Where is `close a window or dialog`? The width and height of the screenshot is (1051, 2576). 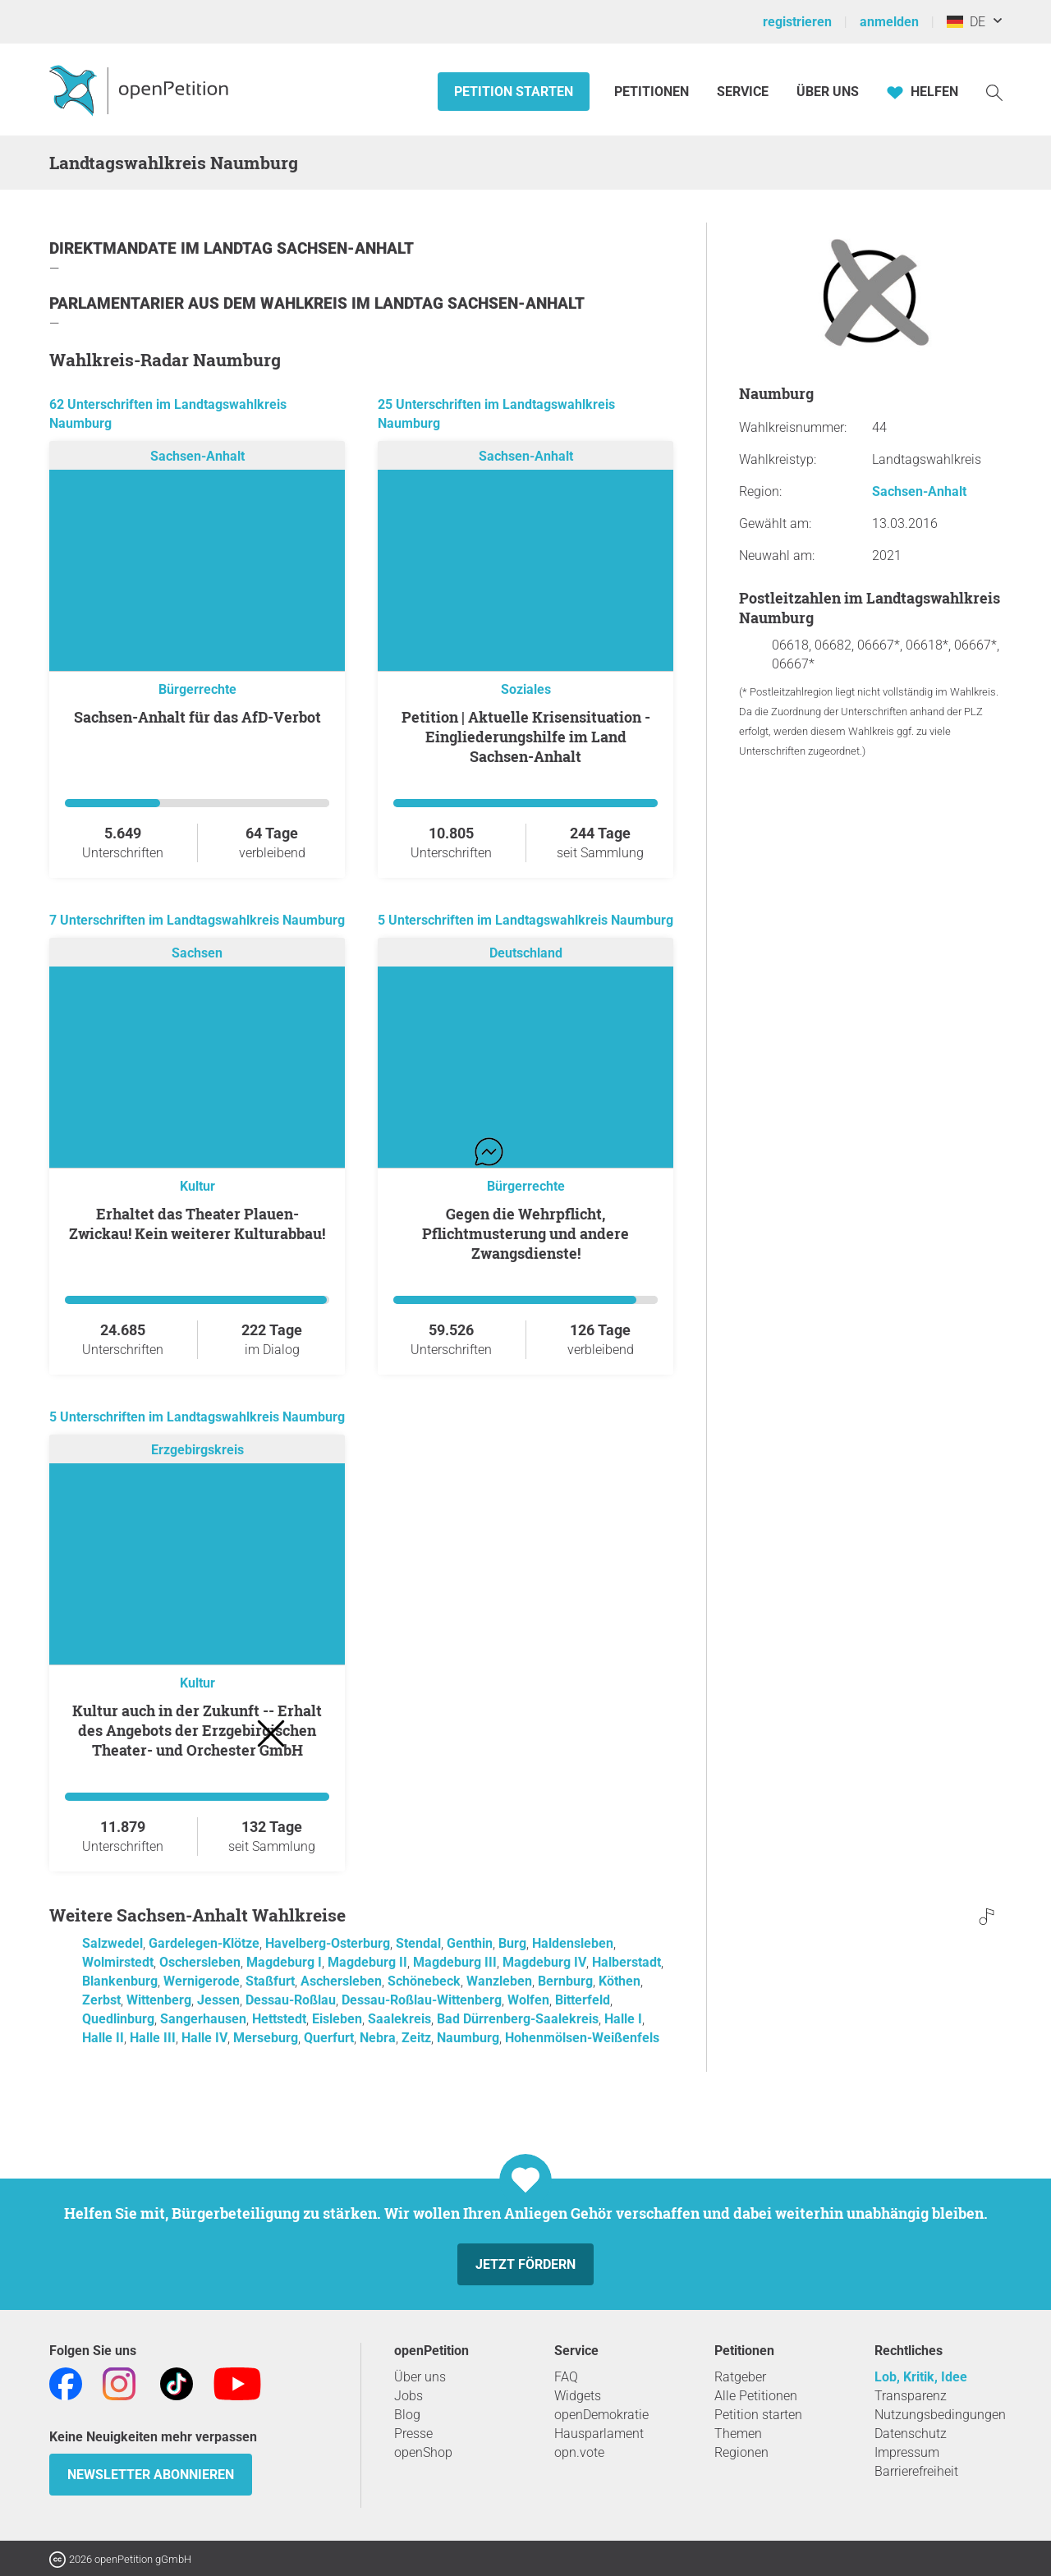 close a window or dialog is located at coordinates (271, 1733).